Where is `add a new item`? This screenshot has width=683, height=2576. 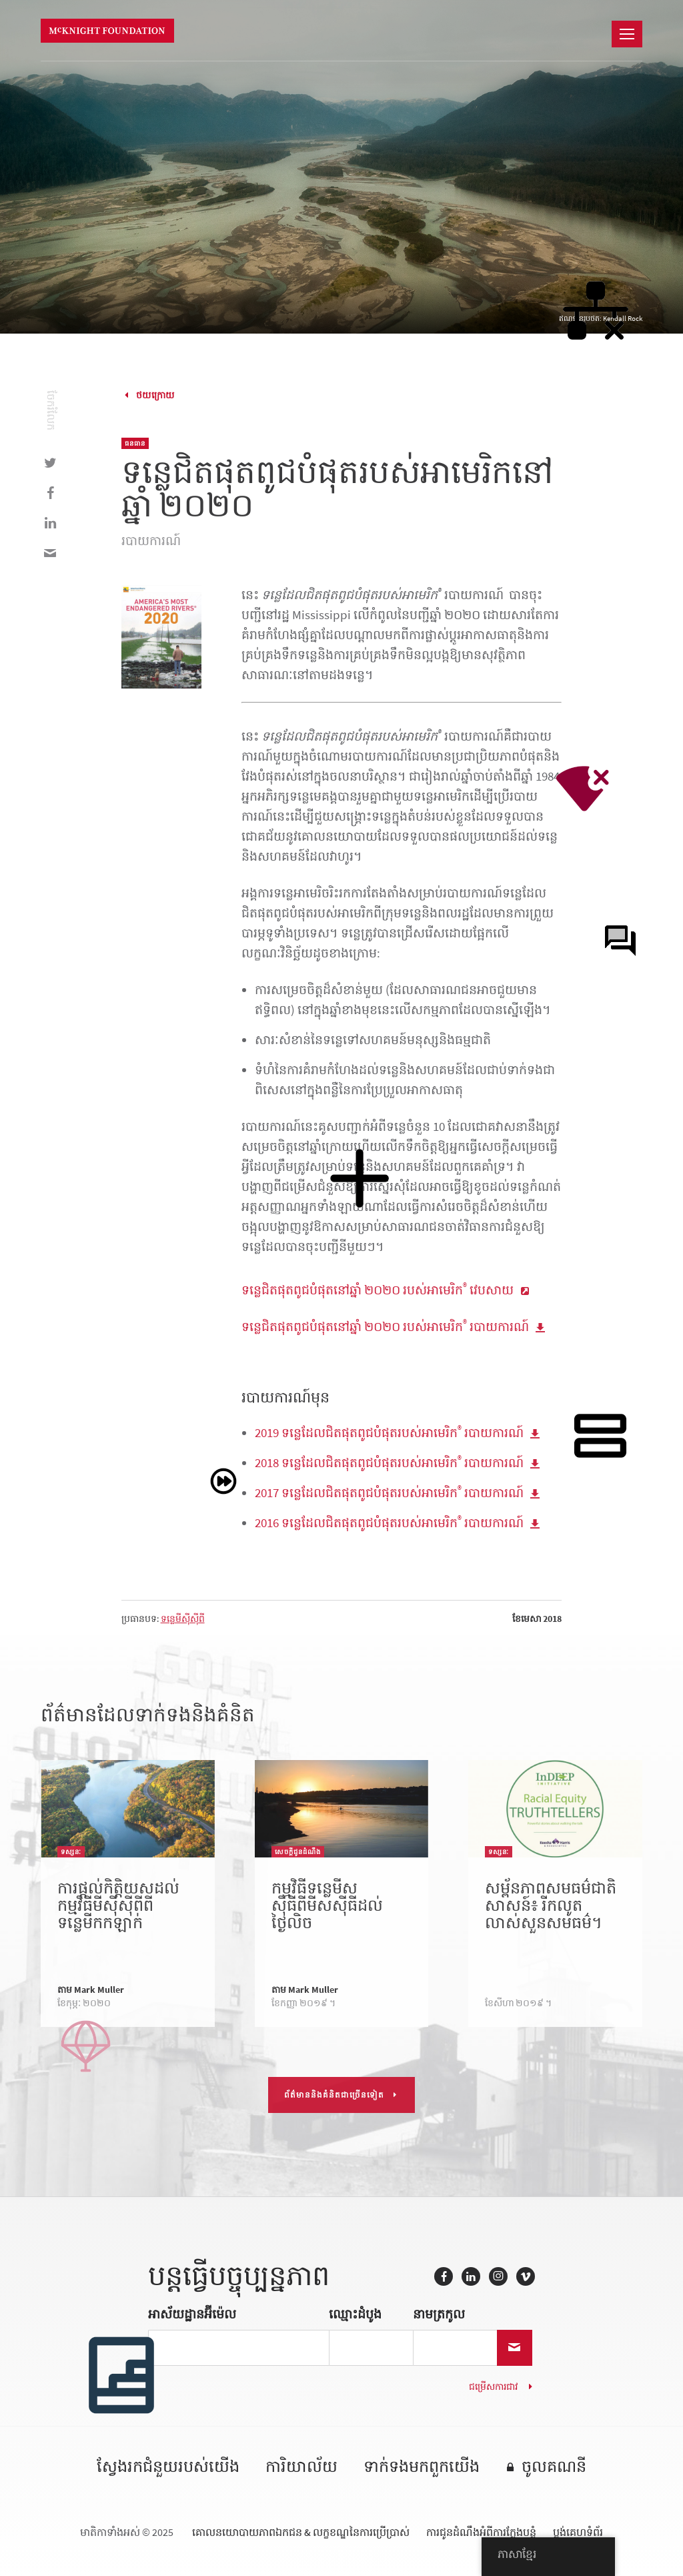 add a new item is located at coordinates (361, 1180).